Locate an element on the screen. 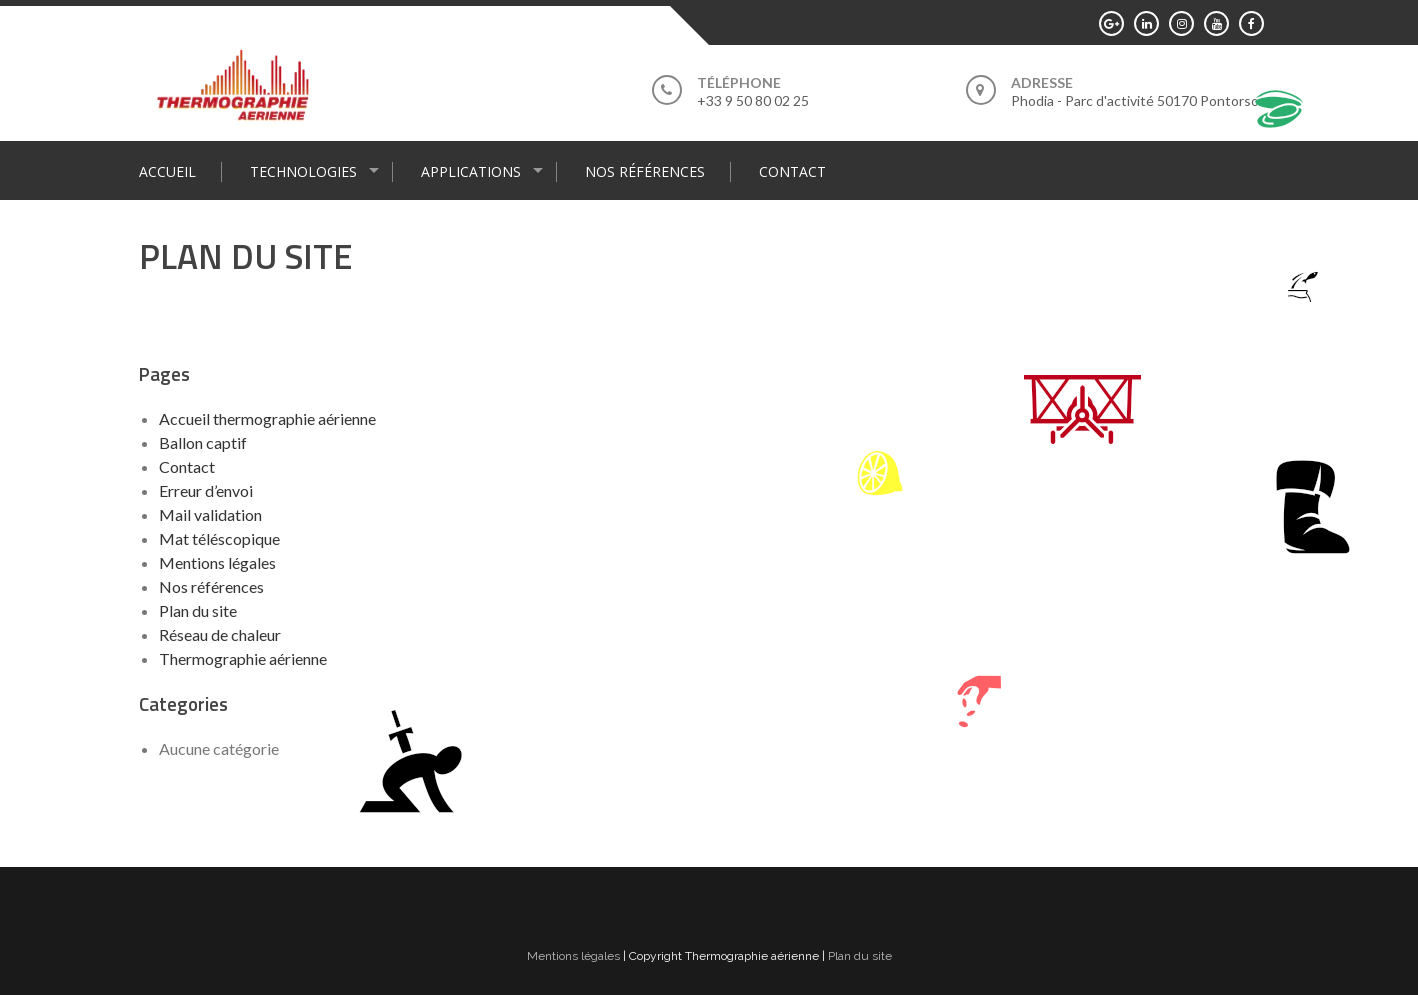 The height and width of the screenshot is (995, 1418). indicates a backstab or stealth attack ability is located at coordinates (411, 760).